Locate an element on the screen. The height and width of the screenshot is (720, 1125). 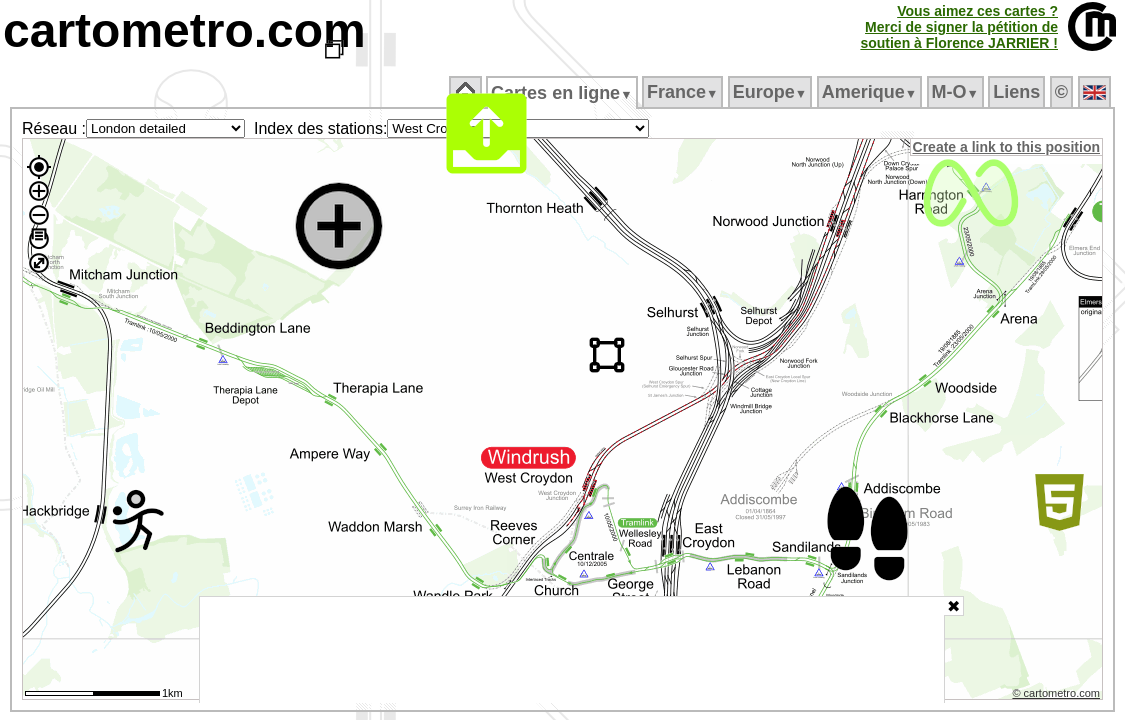
view step tracking or walking activity is located at coordinates (867, 533).